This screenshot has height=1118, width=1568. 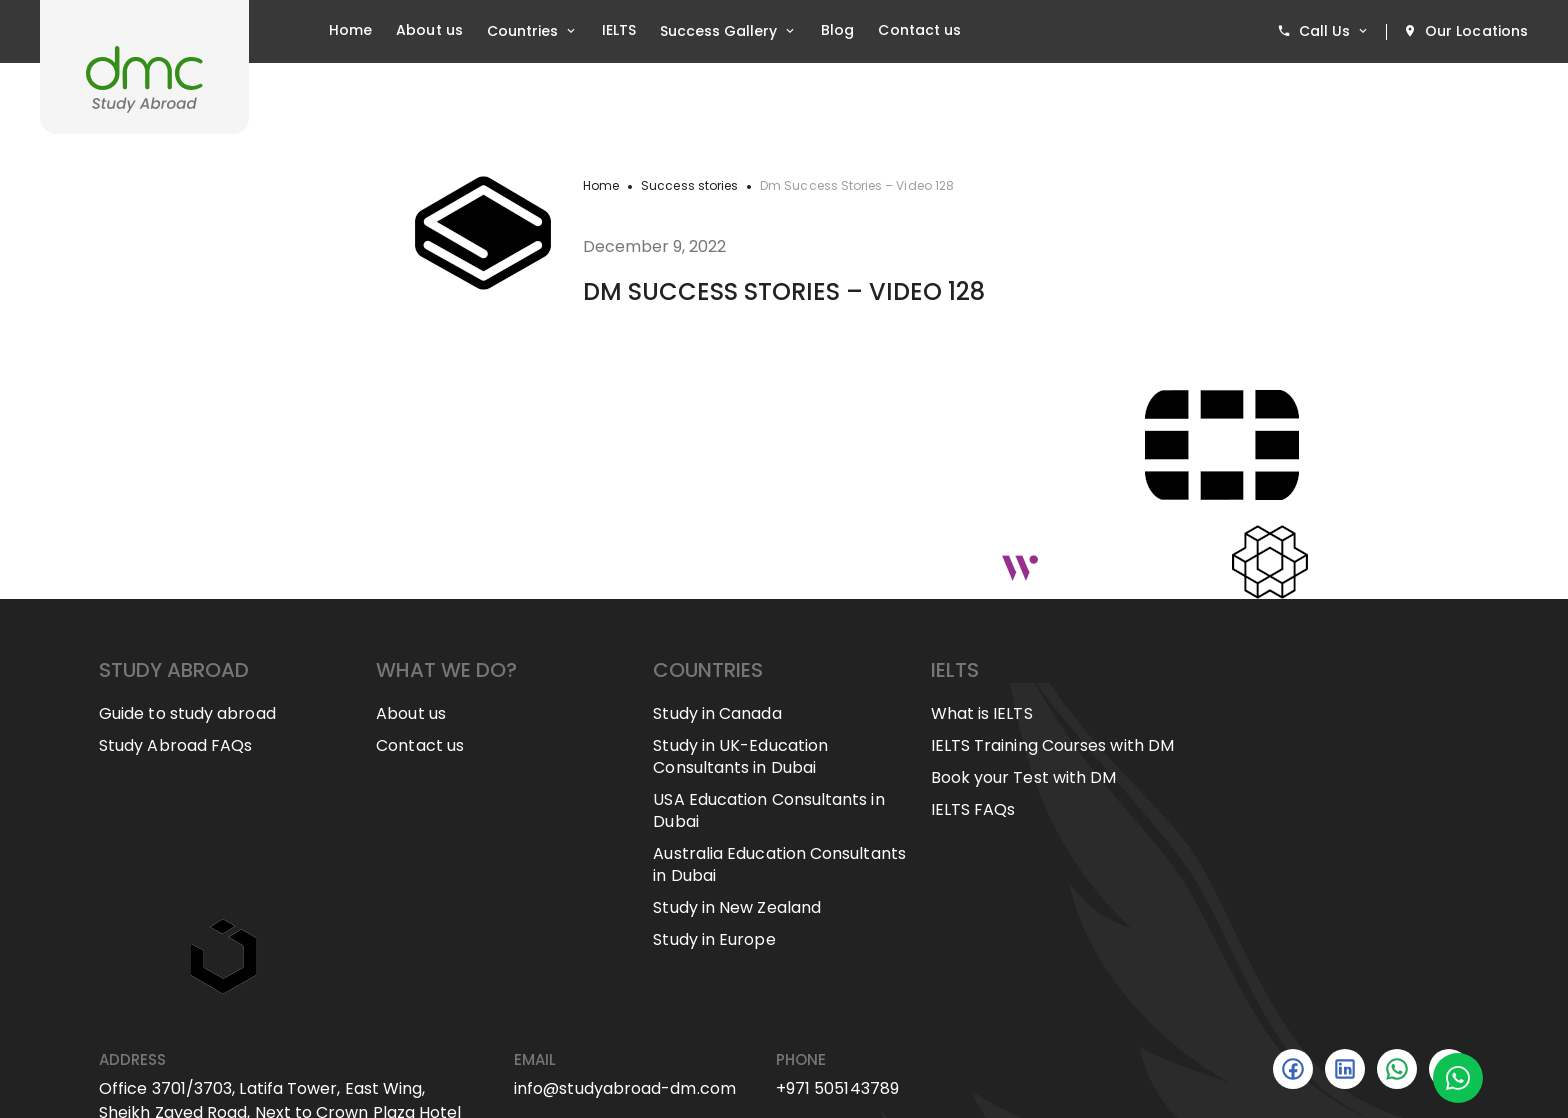 I want to click on OpenAI Gym logo, so click(x=1270, y=562).